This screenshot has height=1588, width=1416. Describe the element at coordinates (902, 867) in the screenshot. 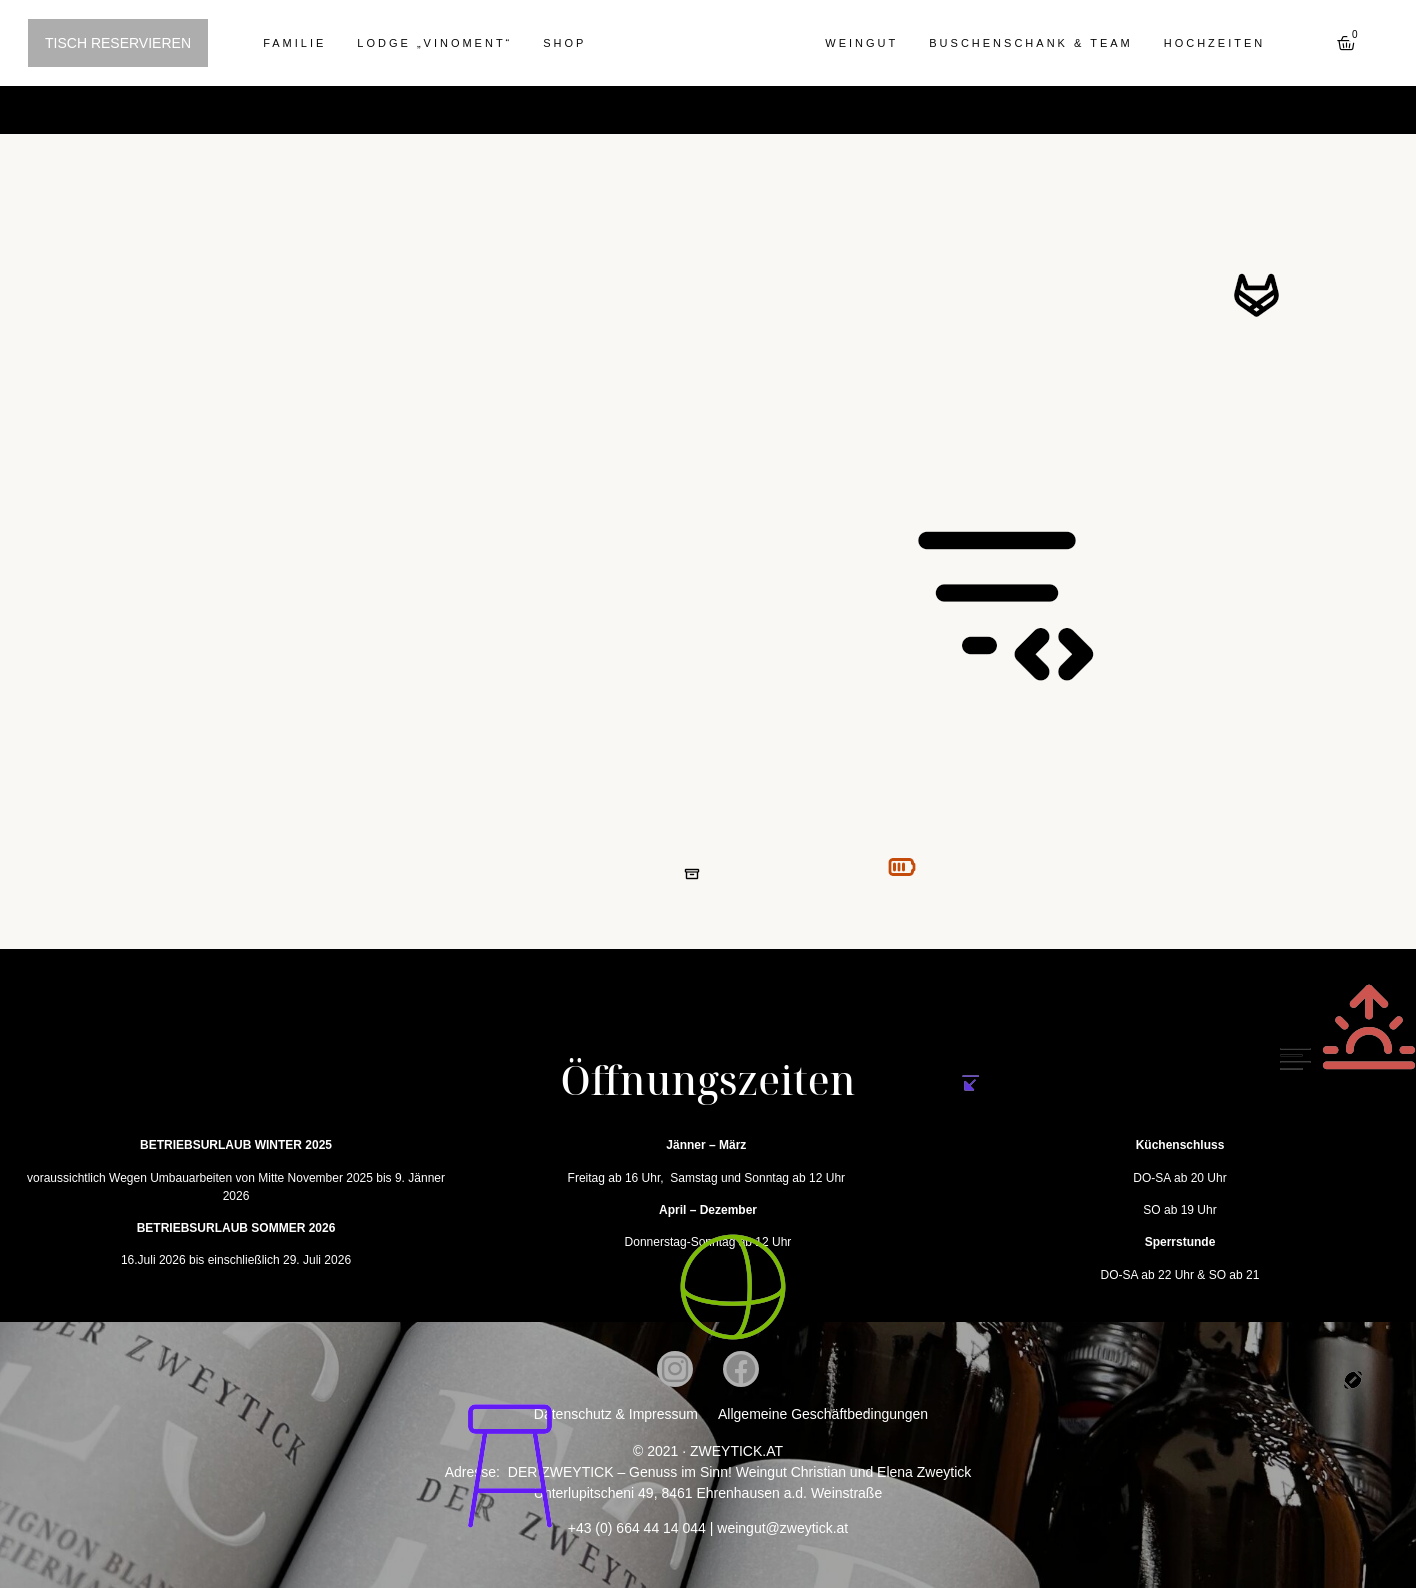

I see `indicates battery at 75% charge` at that location.